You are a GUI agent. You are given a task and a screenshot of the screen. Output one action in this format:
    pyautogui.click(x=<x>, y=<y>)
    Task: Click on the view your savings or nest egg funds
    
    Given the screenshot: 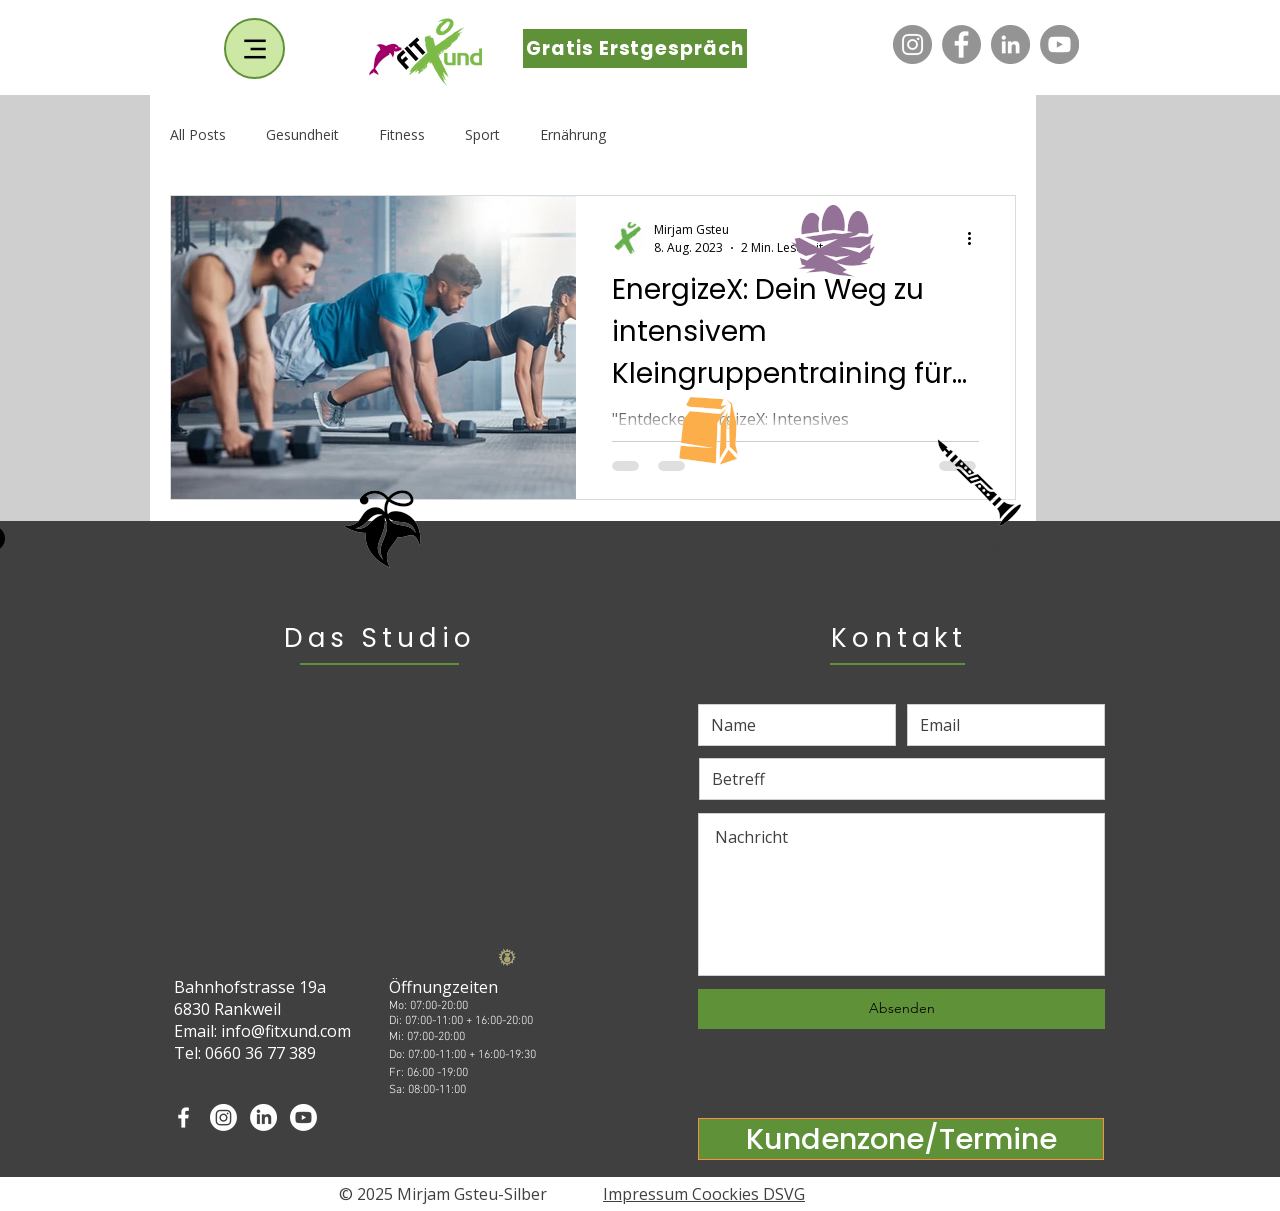 What is the action you would take?
    pyautogui.click(x=832, y=236)
    